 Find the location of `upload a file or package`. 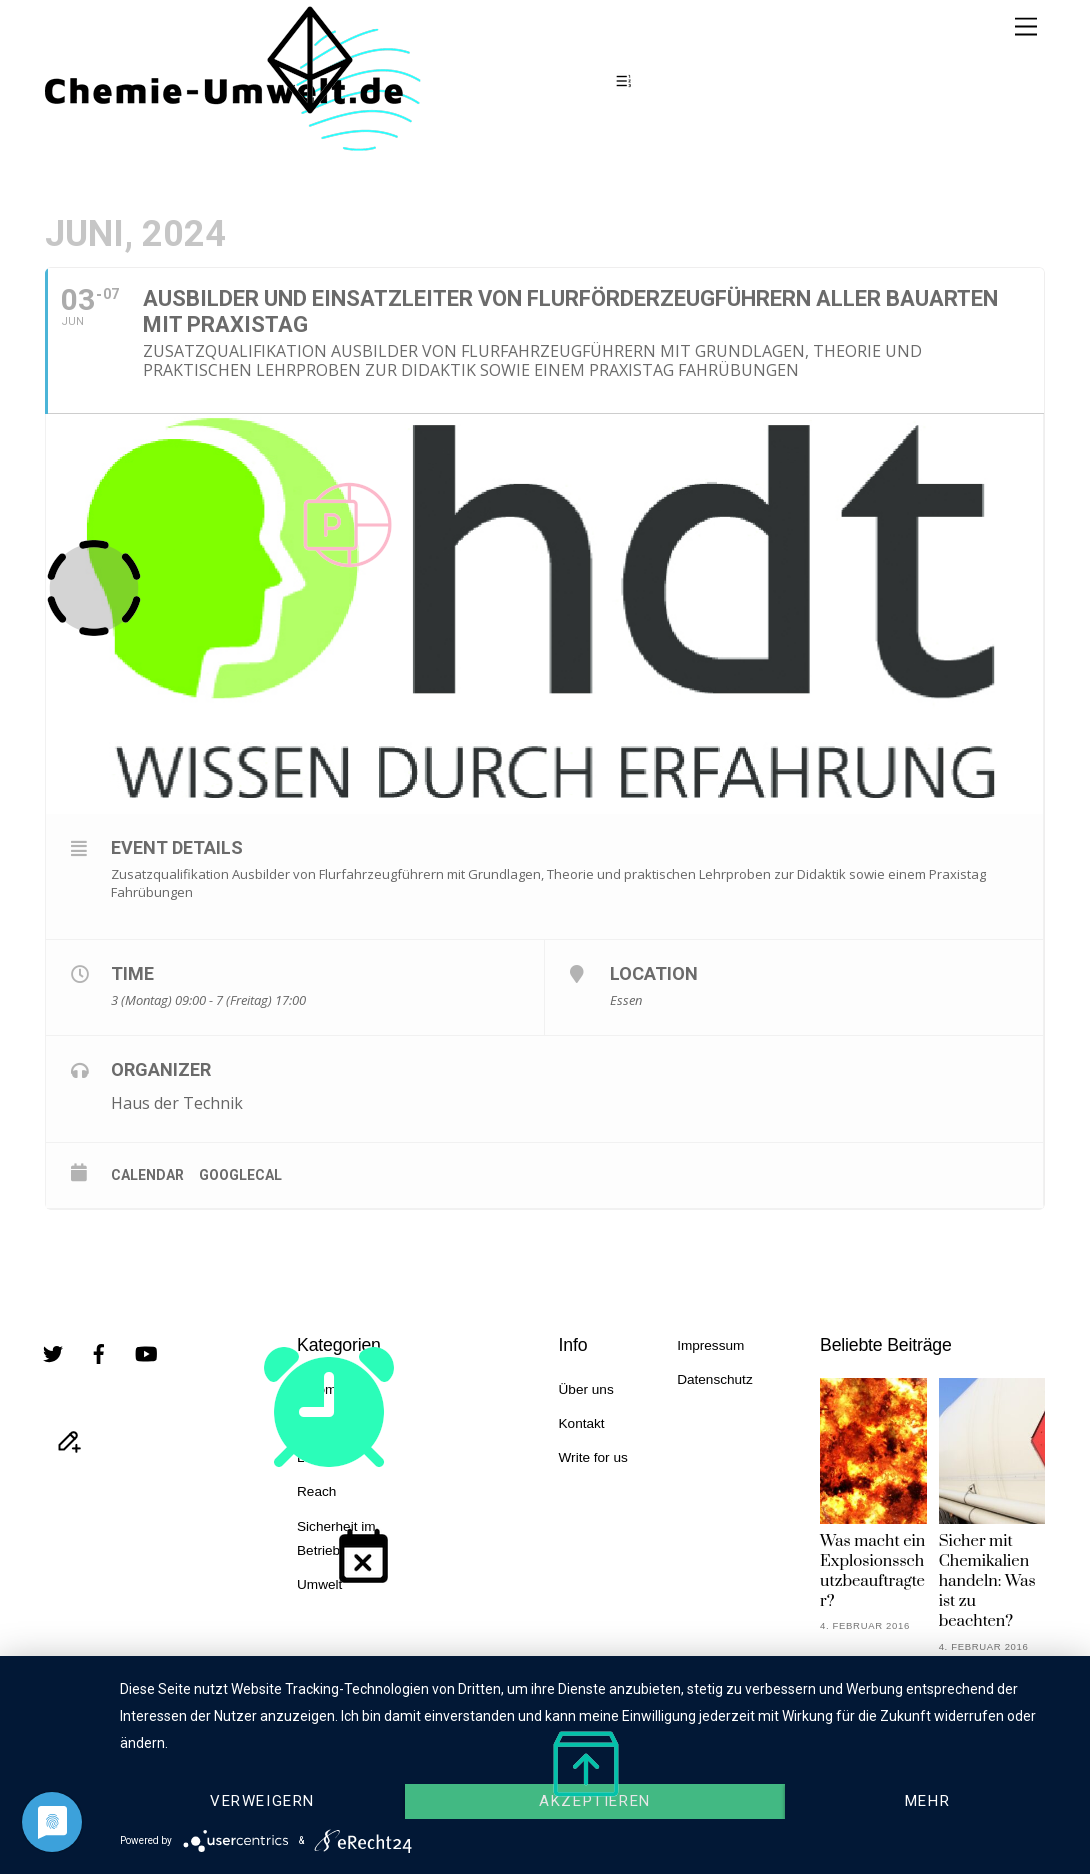

upload a file or package is located at coordinates (586, 1764).